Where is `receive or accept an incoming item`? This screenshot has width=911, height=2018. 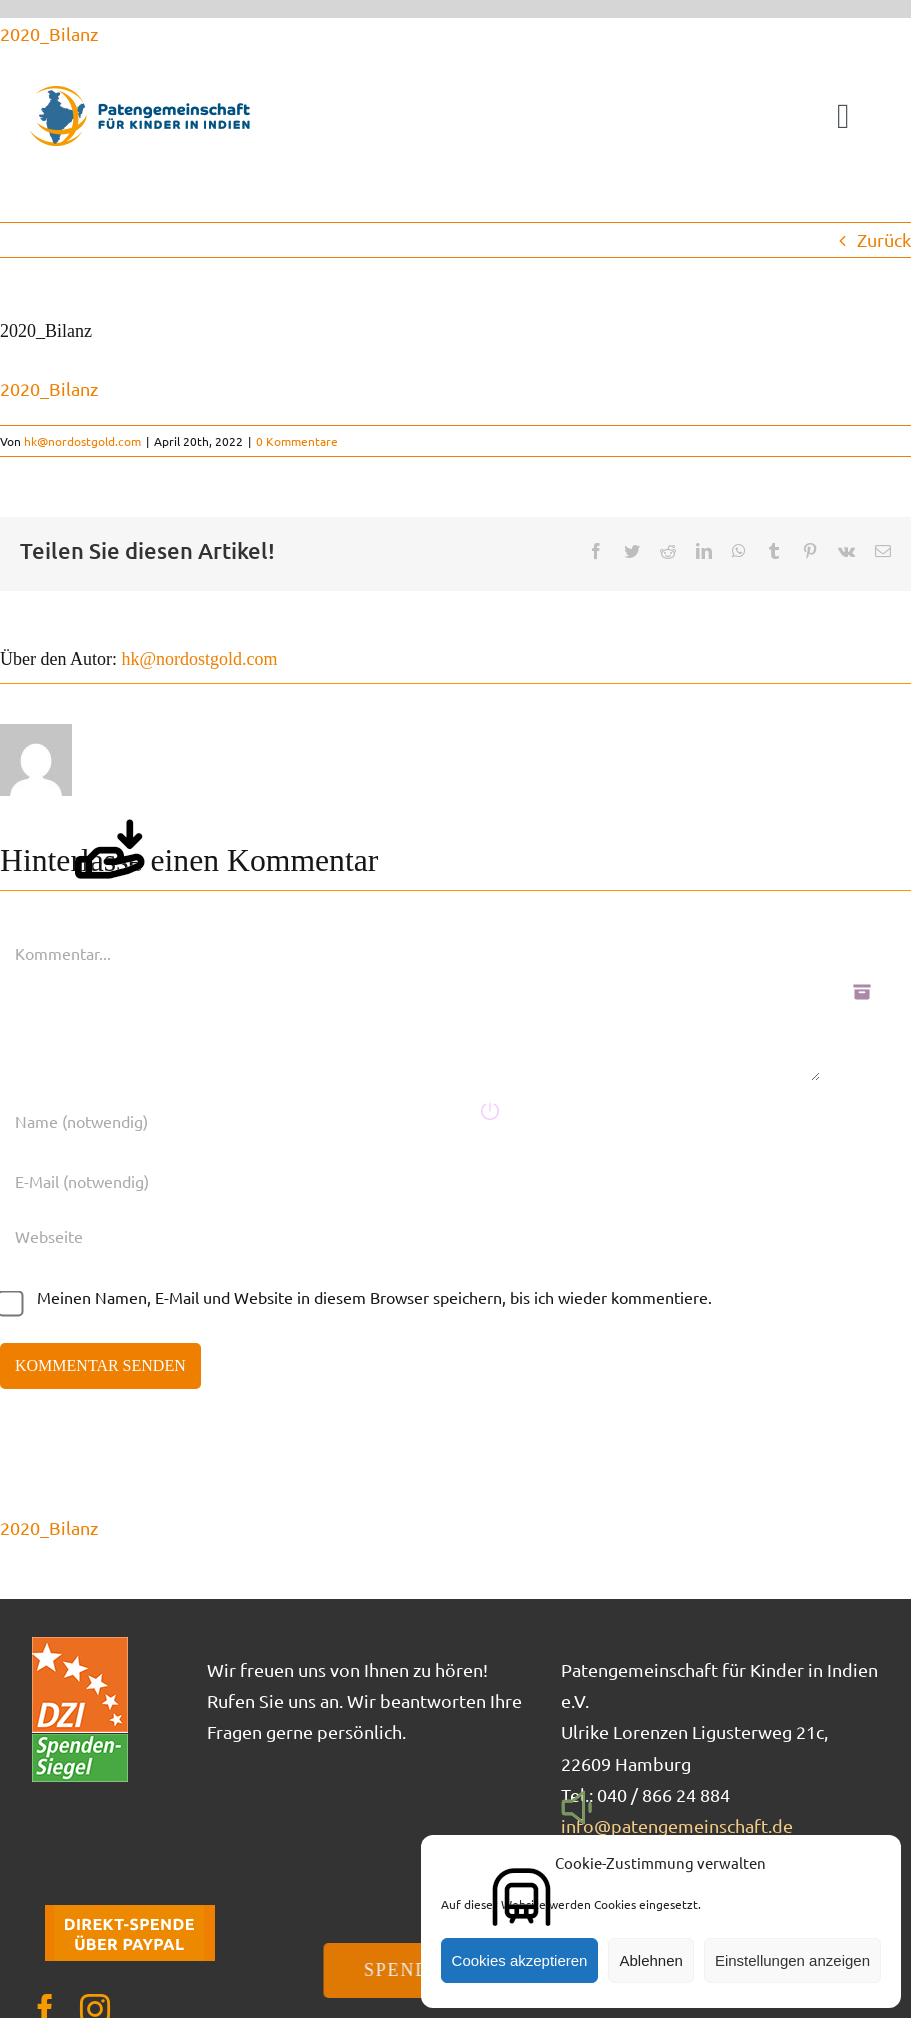 receive or accept an incoming item is located at coordinates (111, 852).